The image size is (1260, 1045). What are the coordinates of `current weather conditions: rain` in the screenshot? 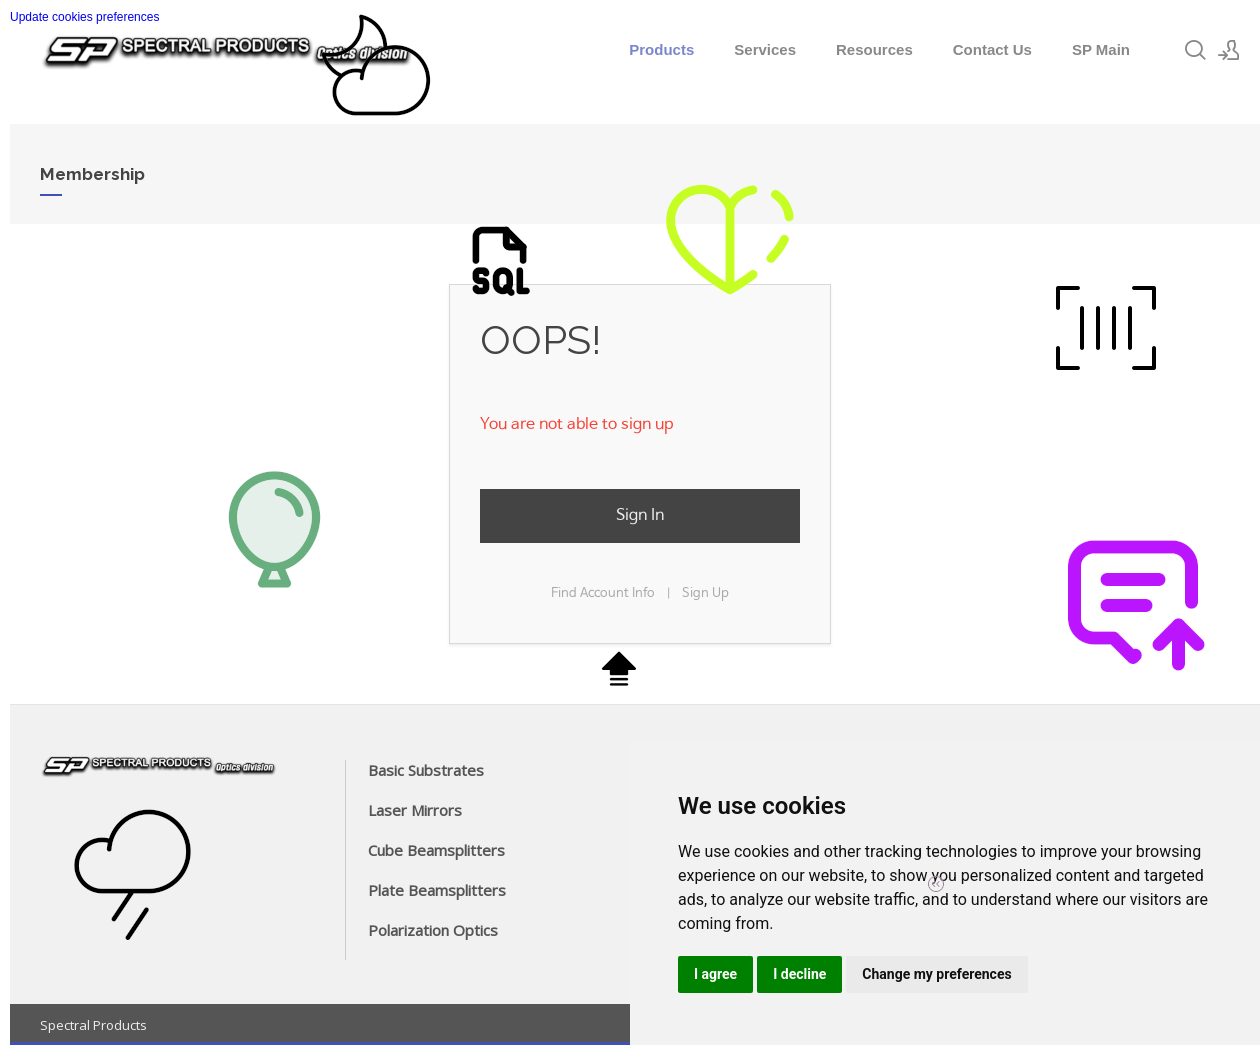 It's located at (132, 872).